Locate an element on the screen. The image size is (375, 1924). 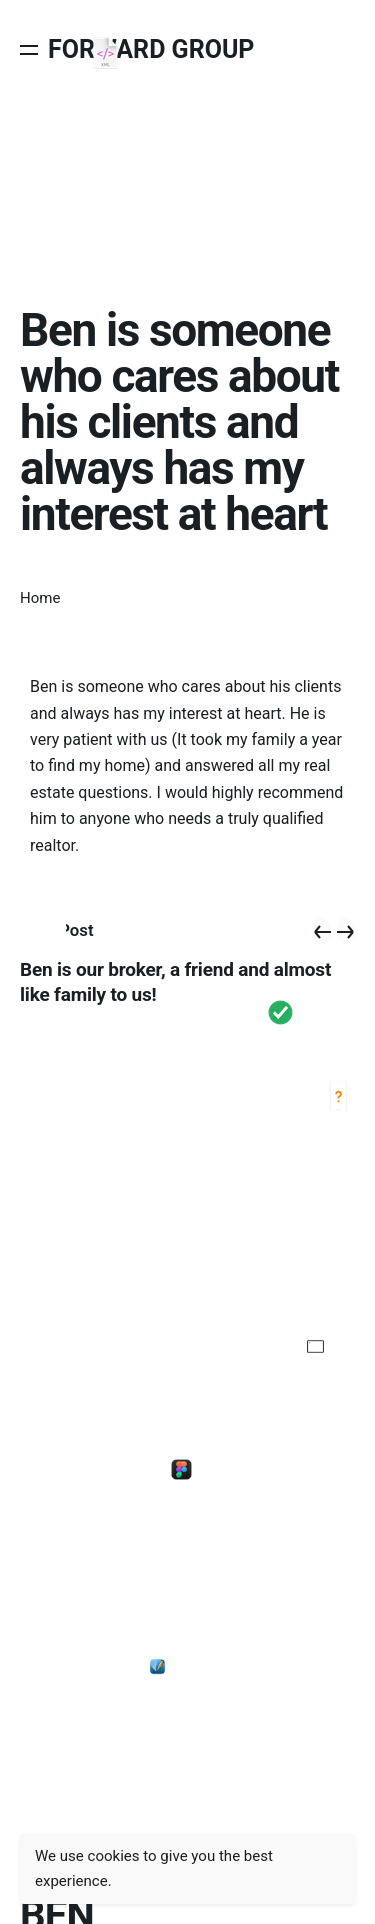
open figma design app is located at coordinates (181, 1469).